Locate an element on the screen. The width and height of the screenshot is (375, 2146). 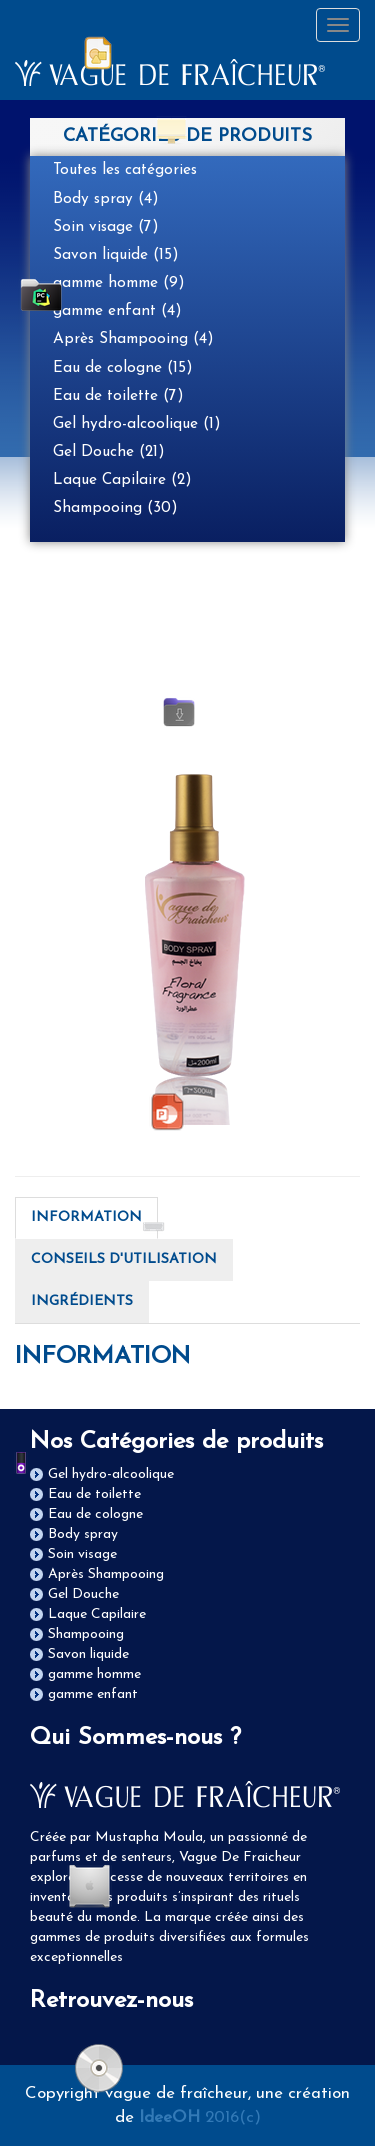
open your downloads folder is located at coordinates (179, 712).